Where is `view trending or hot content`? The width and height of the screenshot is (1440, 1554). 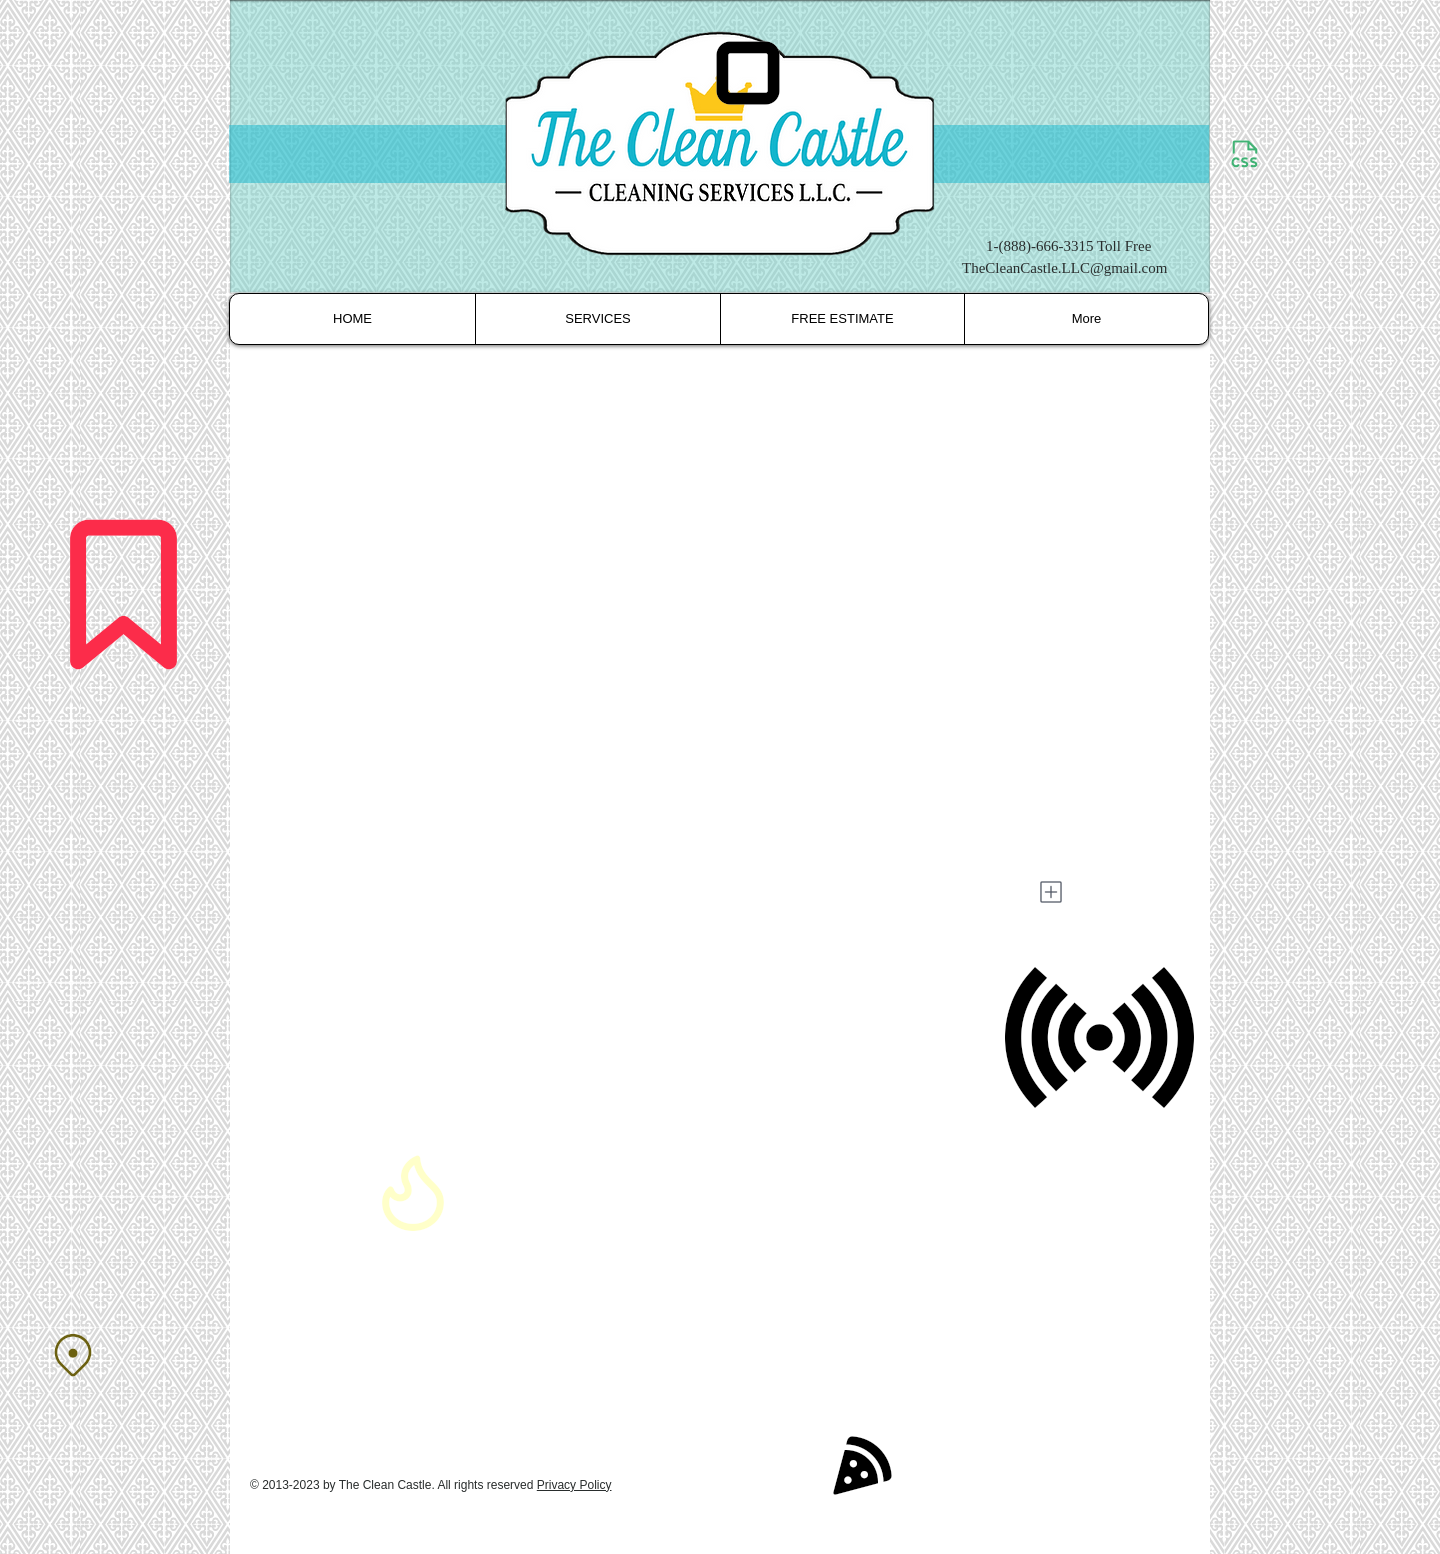 view trending or hot content is located at coordinates (413, 1193).